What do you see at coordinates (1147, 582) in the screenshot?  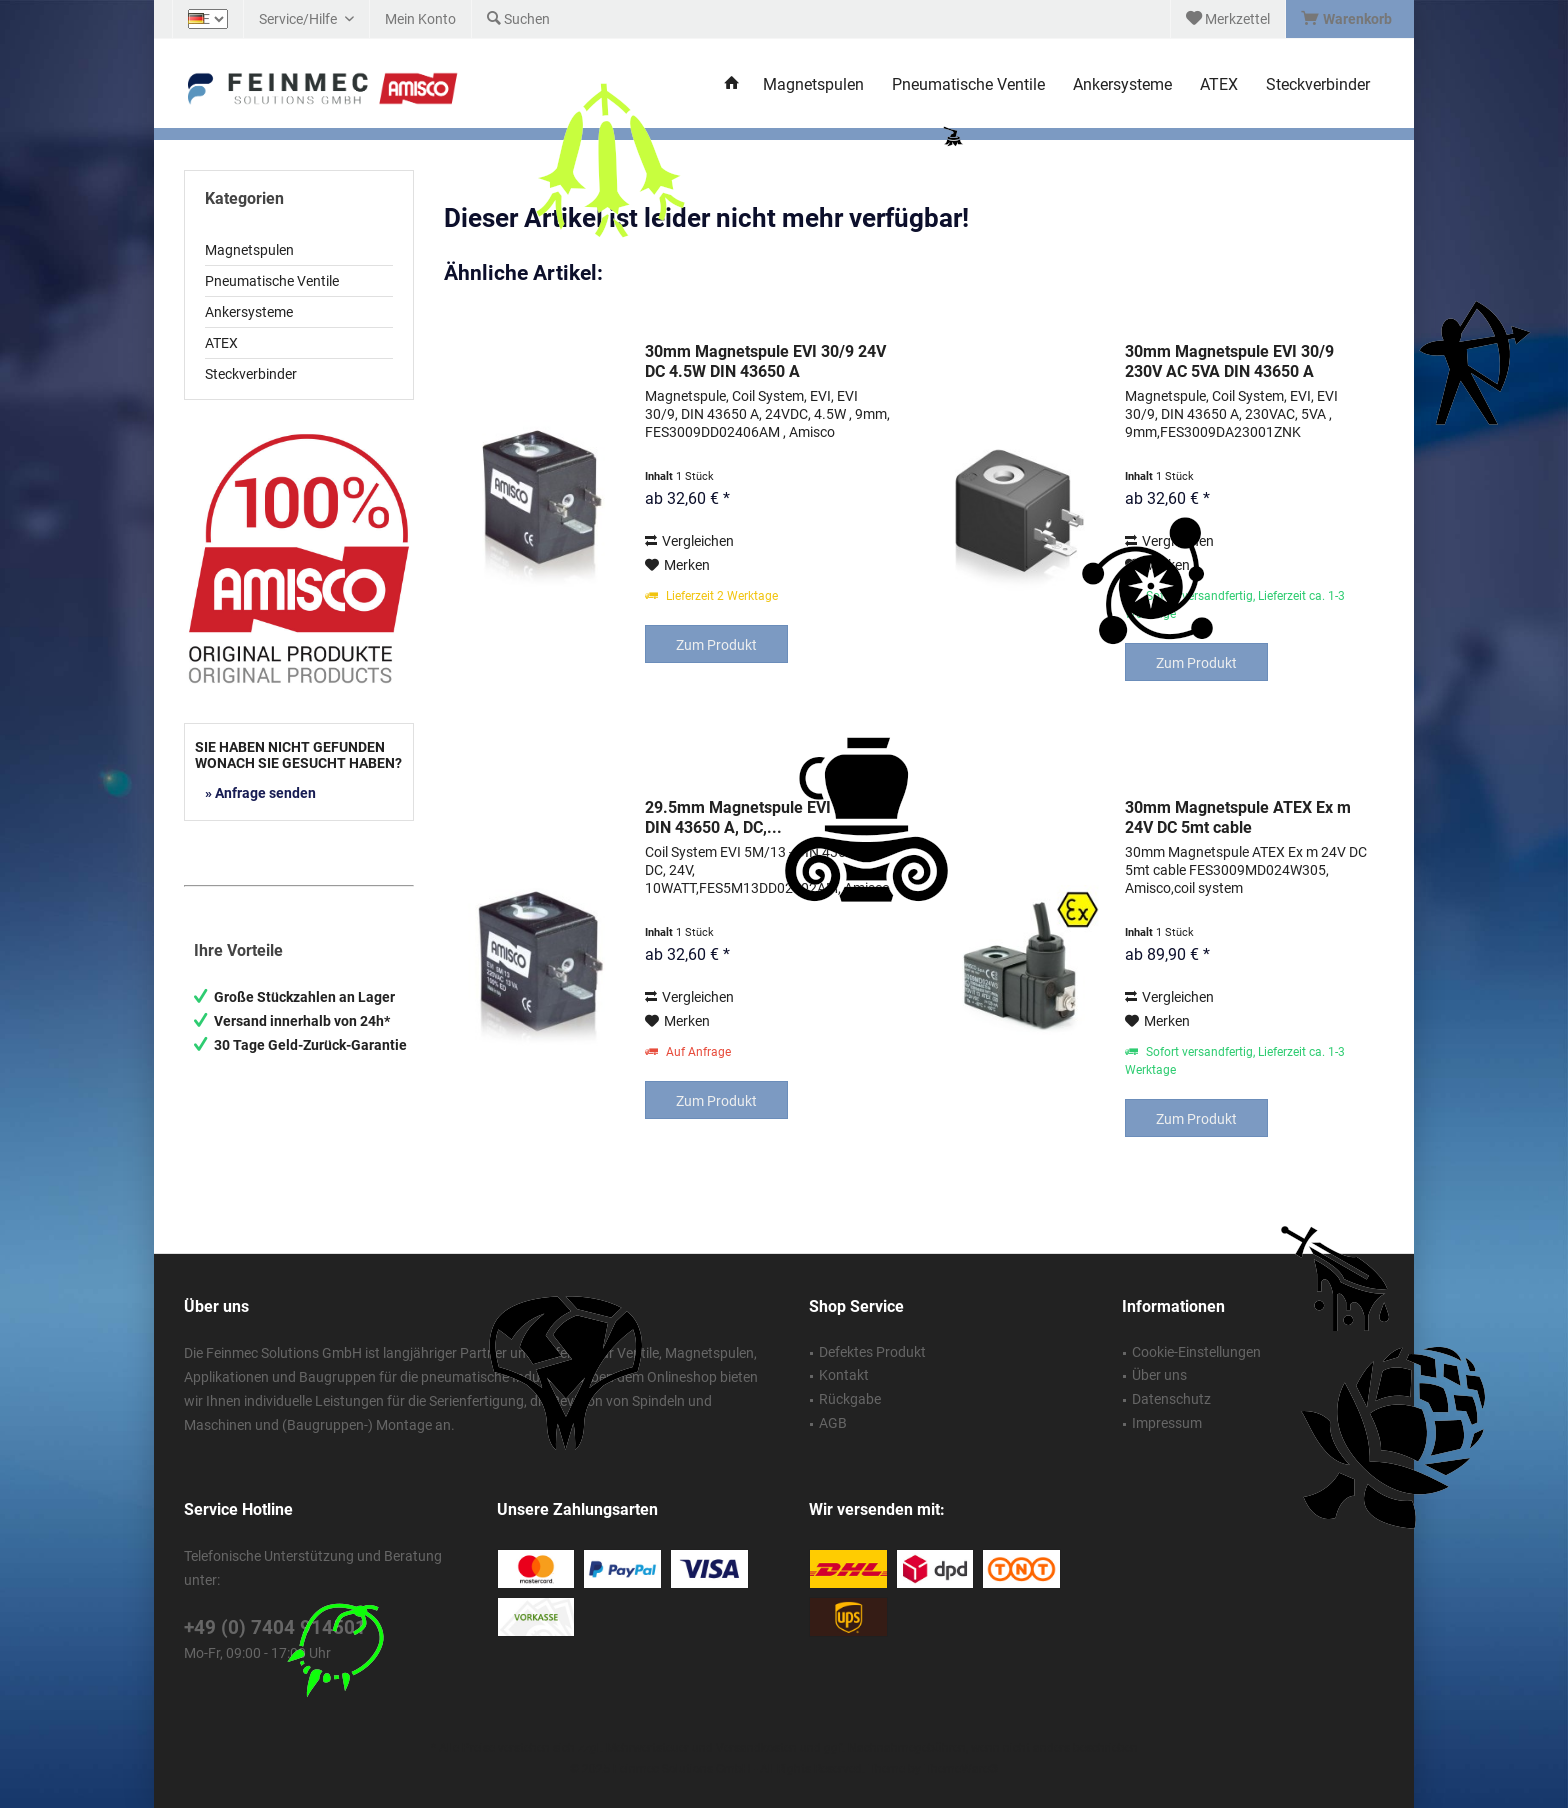 I see `activate black hole or gravity-based ability` at bounding box center [1147, 582].